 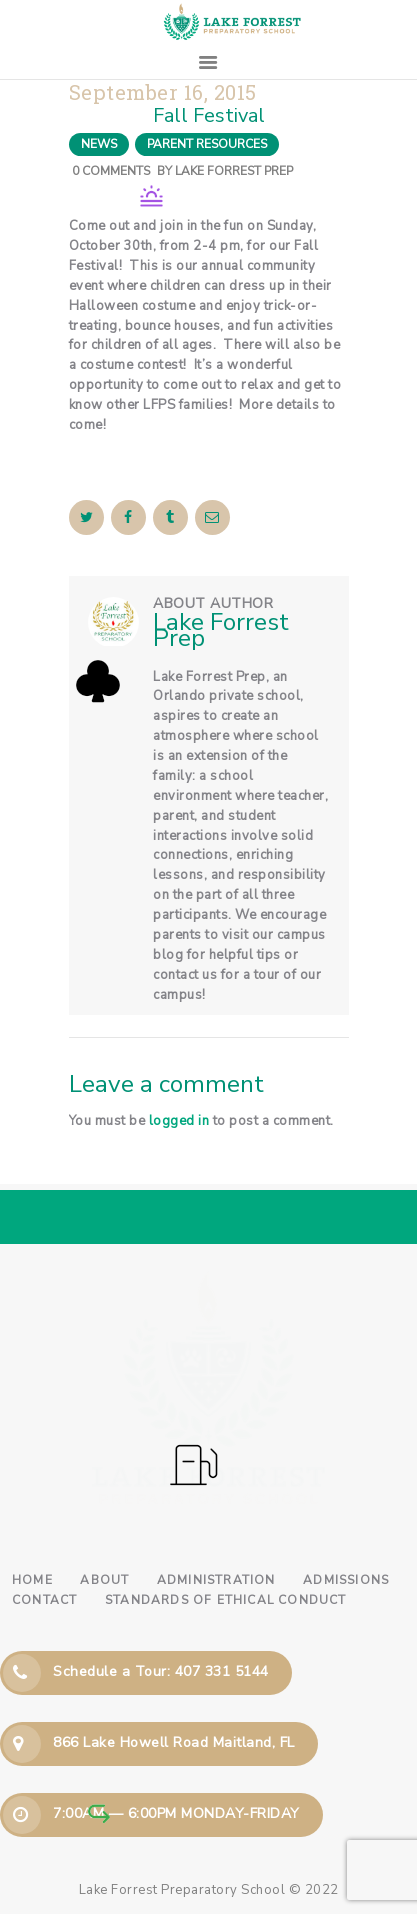 I want to click on indicates hazy or foggy weather conditions, so click(x=151, y=196).